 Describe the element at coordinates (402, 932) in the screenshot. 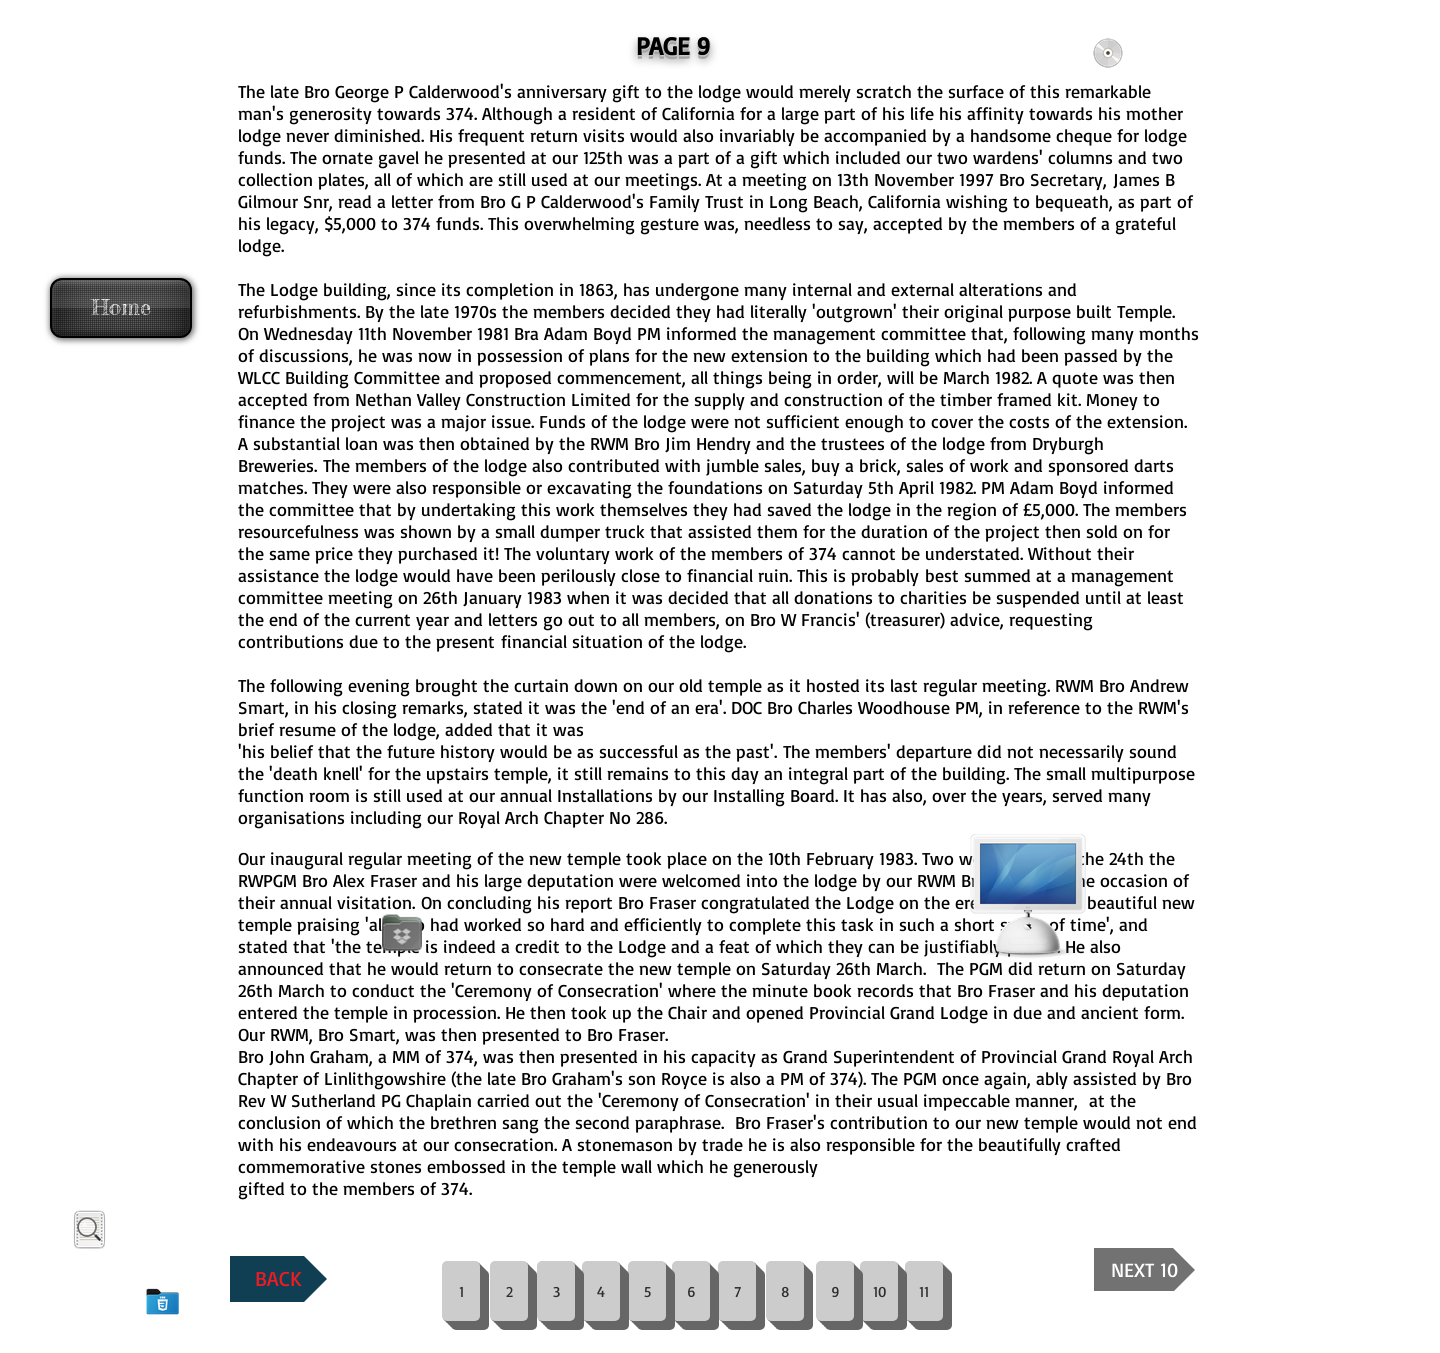

I see `open your dropbox folder` at that location.